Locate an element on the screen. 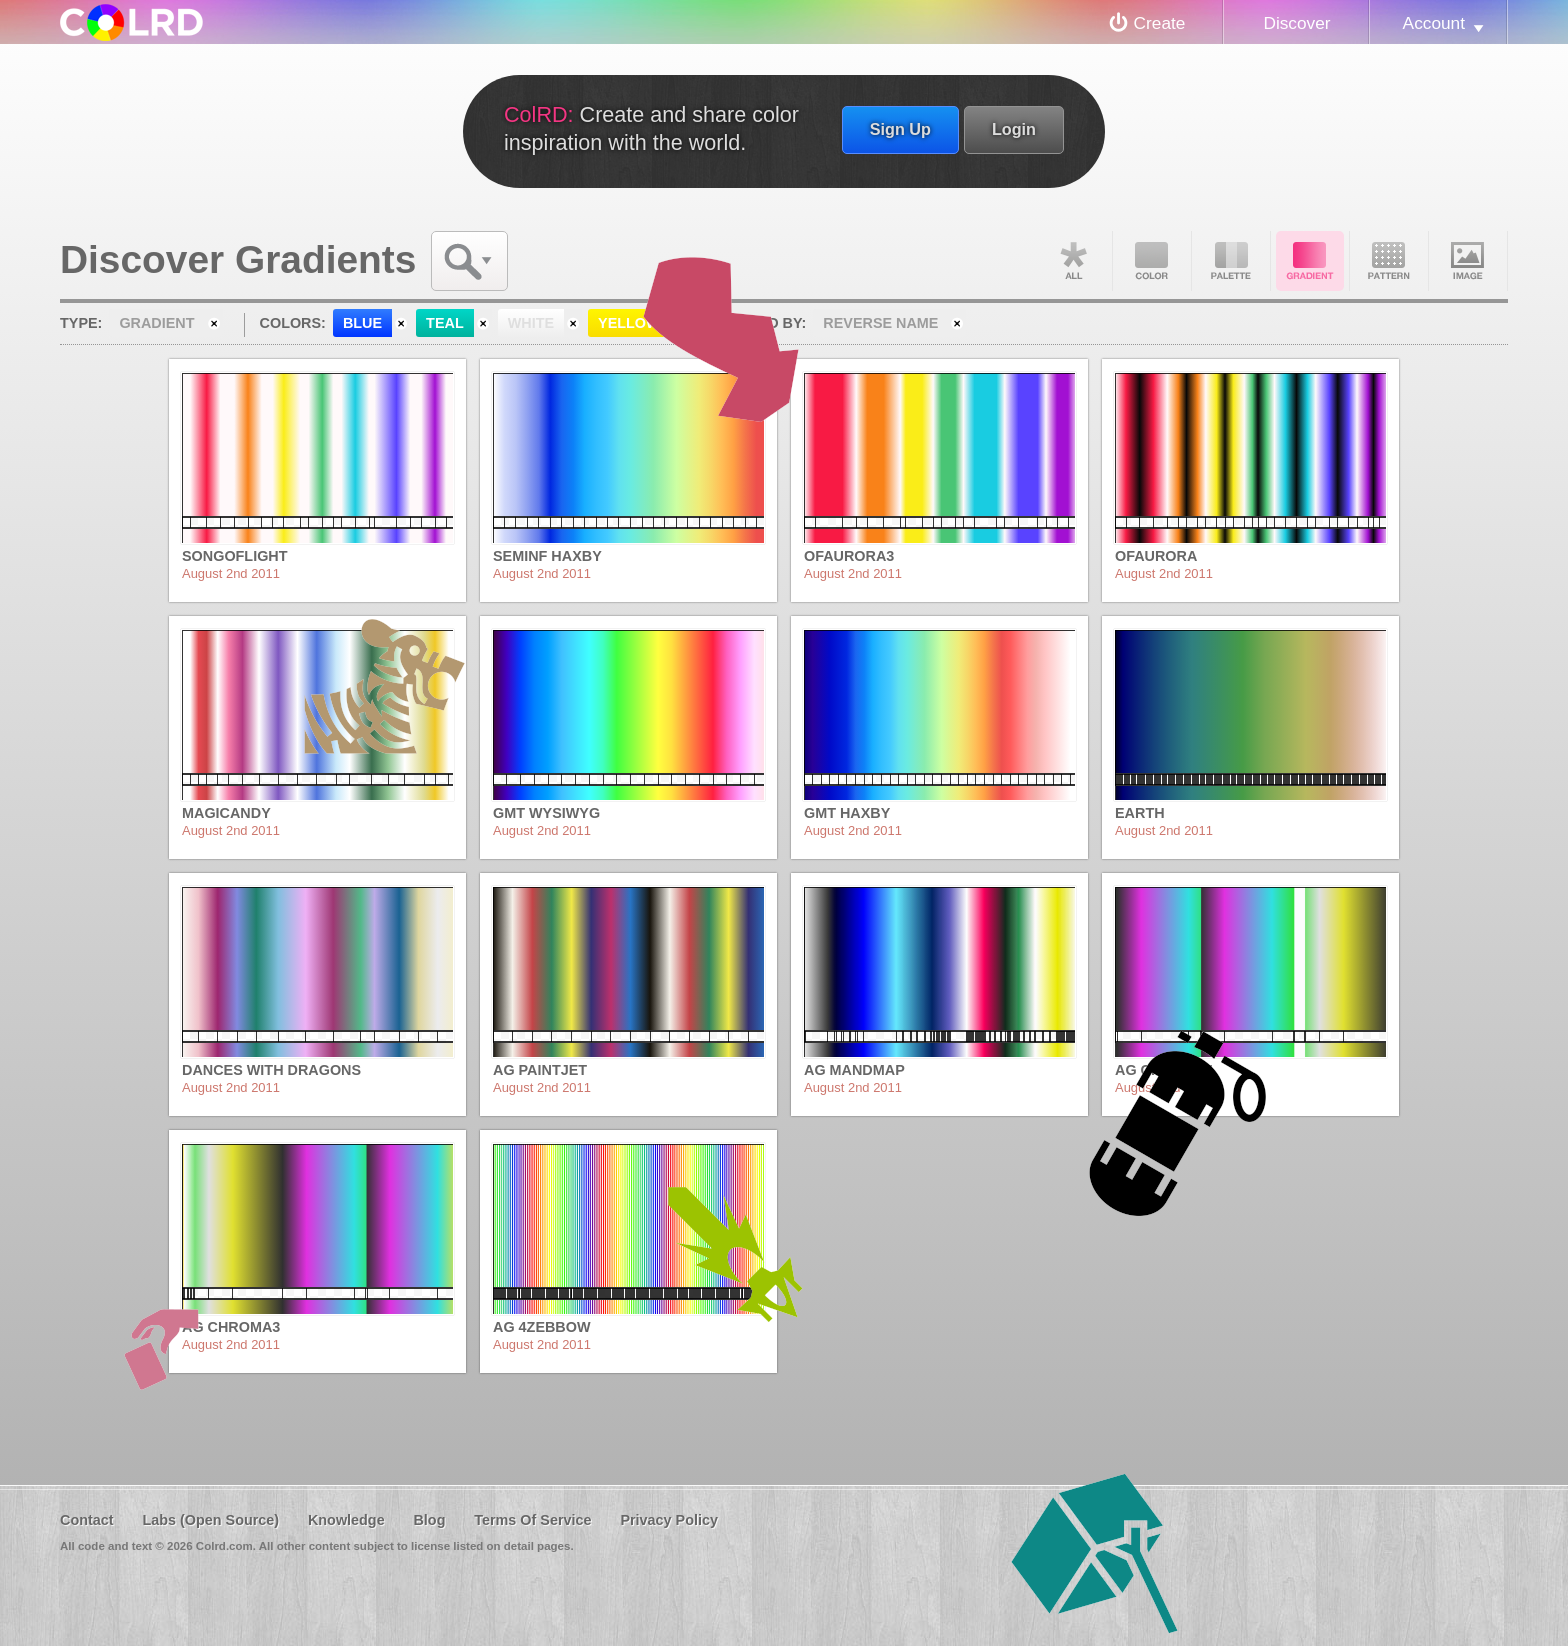 This screenshot has width=1568, height=1646. activate afterburner or boost ability is located at coordinates (736, 1255).